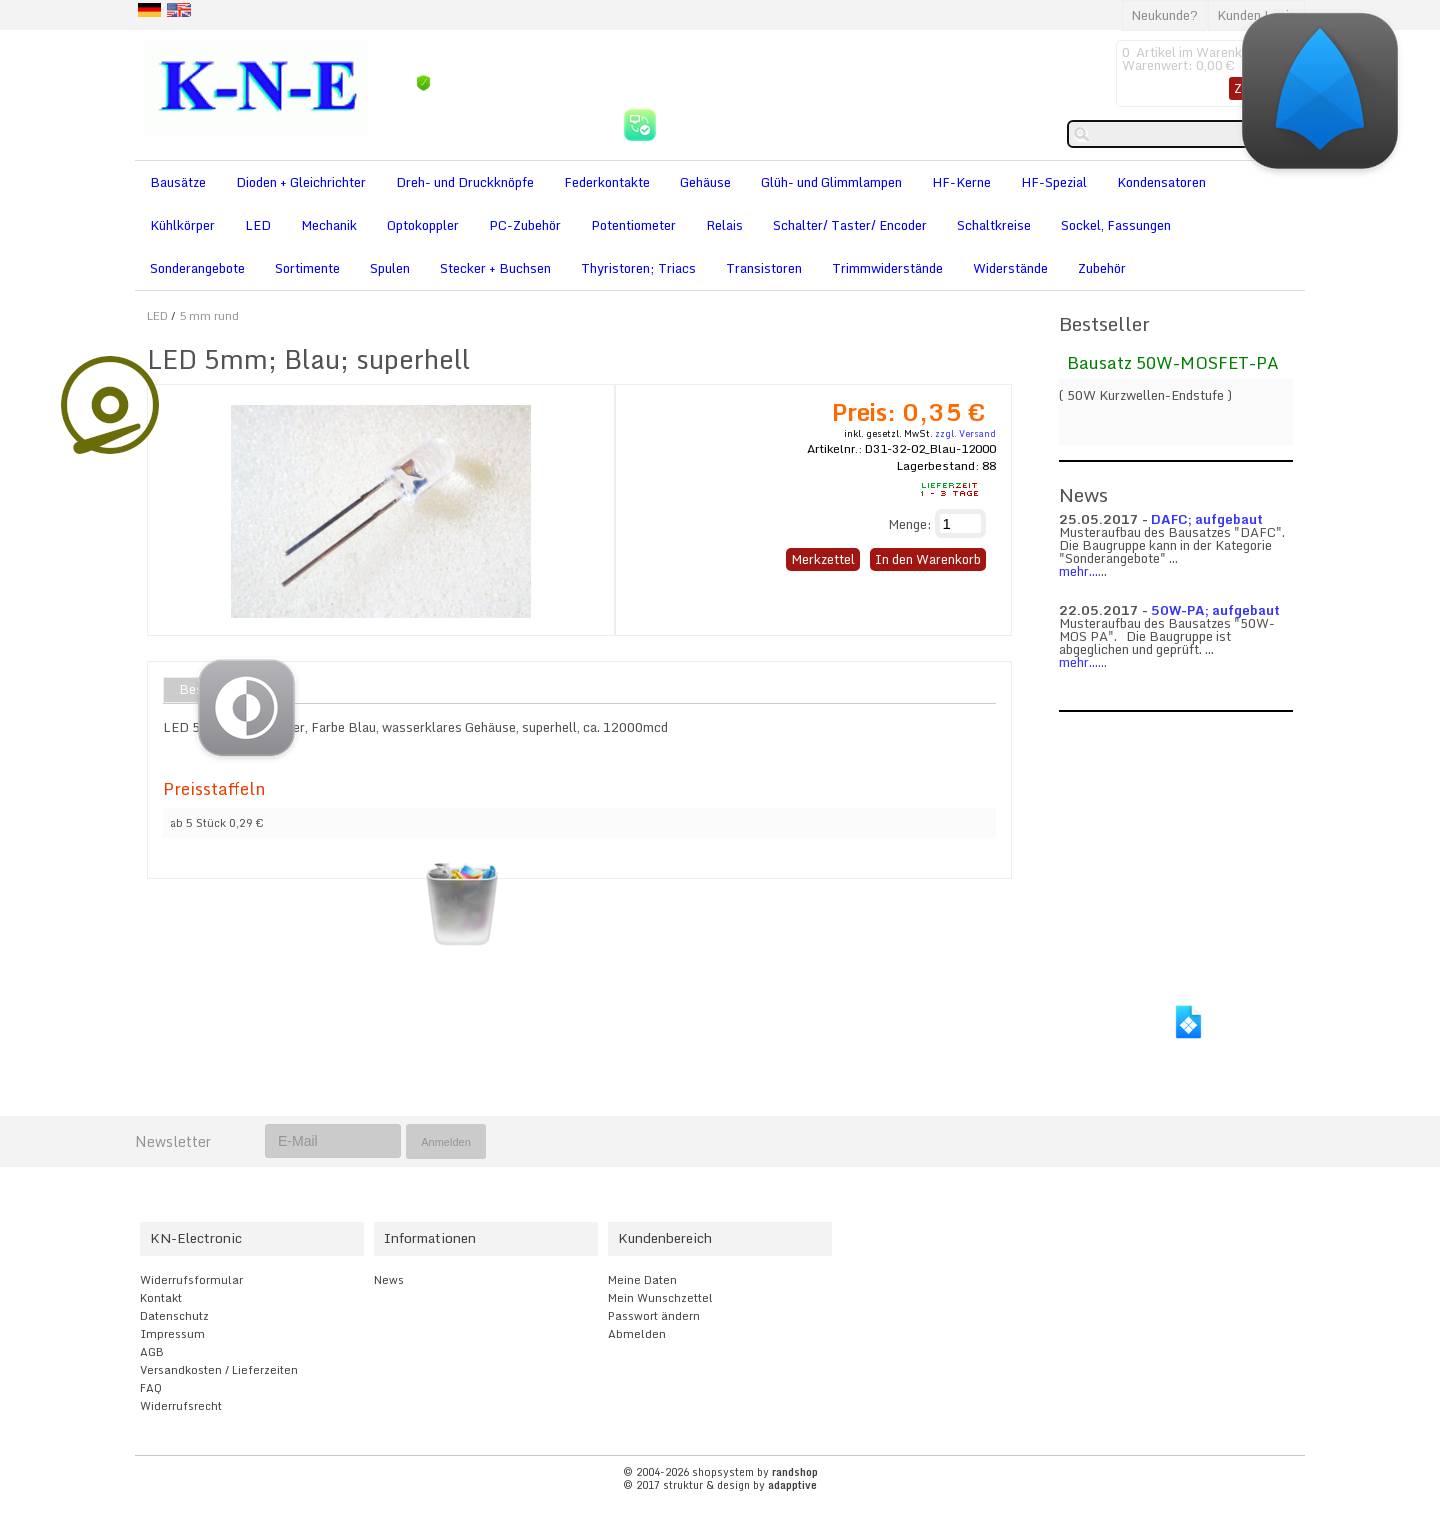 Image resolution: width=1440 pixels, height=1538 pixels. Describe the element at coordinates (246, 709) in the screenshot. I see `customize application appearance settings` at that location.